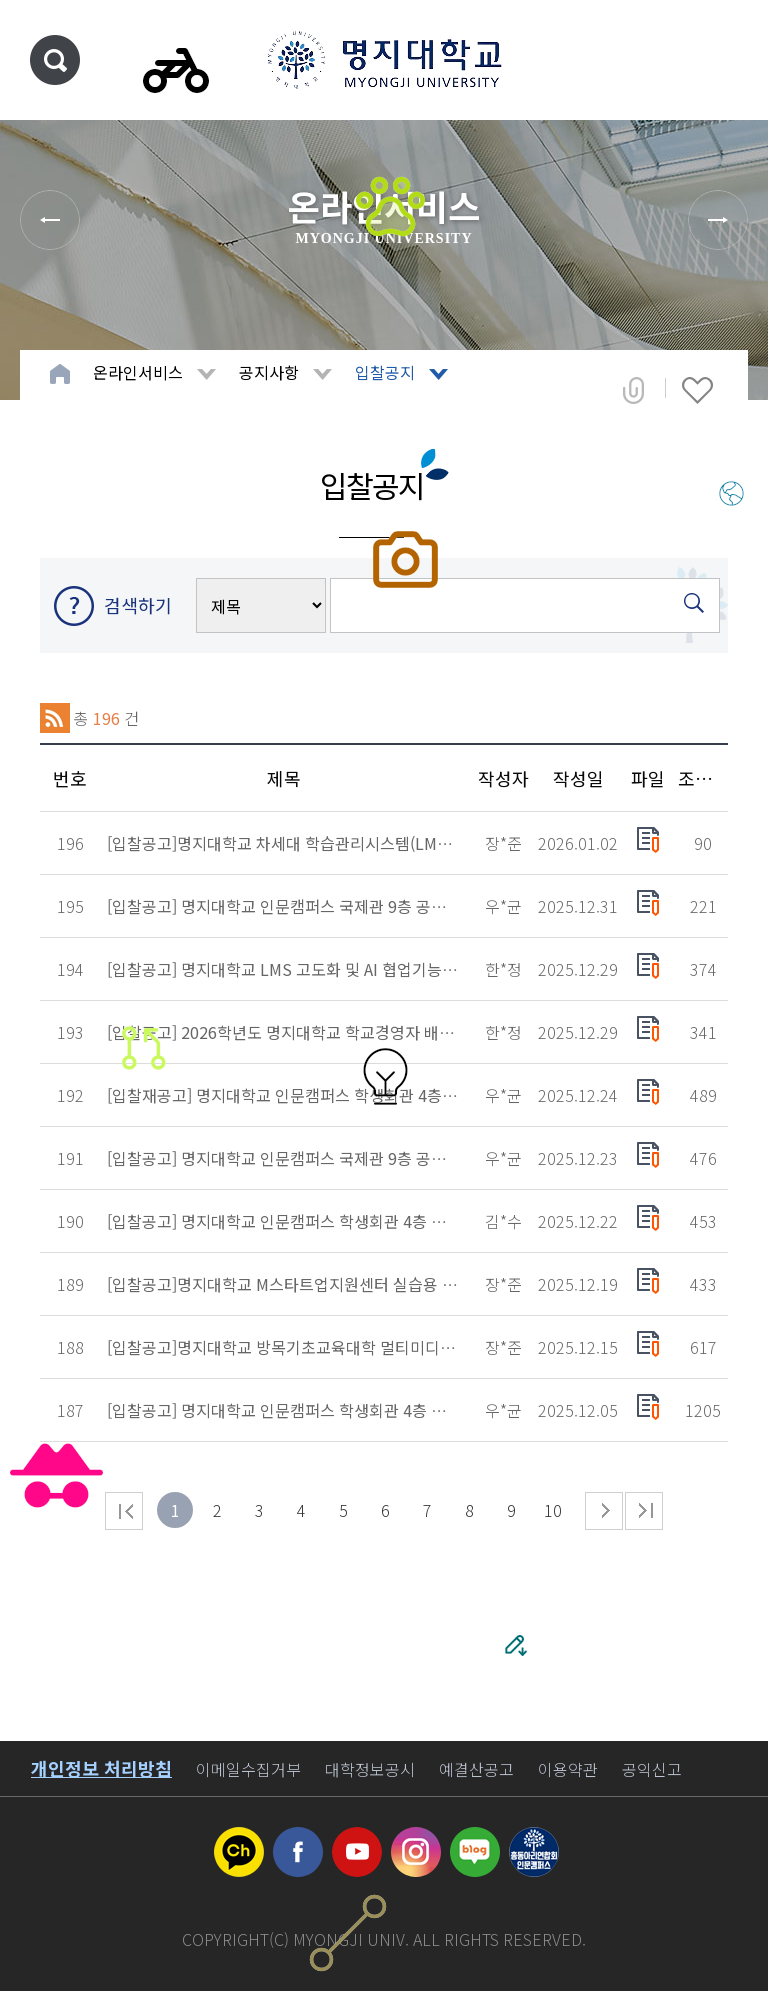  I want to click on select motorcycle as vehicle type, so click(176, 69).